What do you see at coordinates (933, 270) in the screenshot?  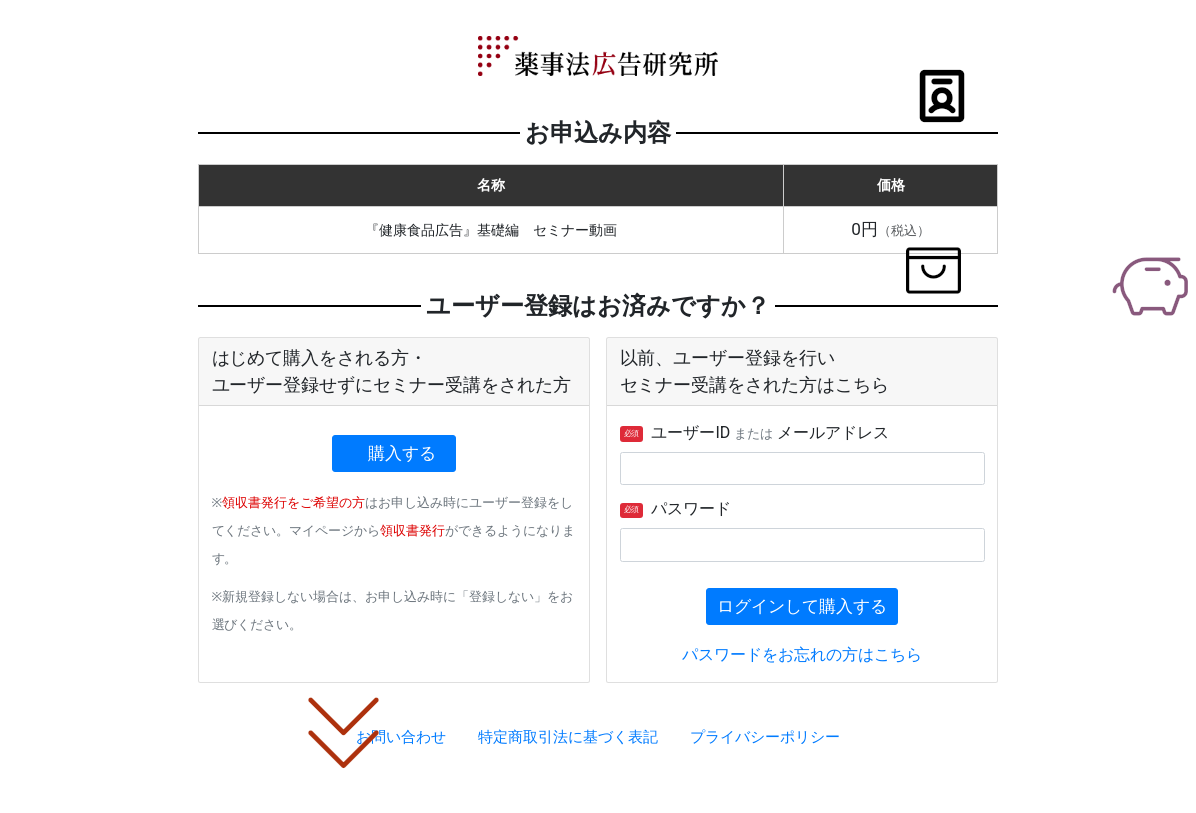 I see `view your shopping bag` at bounding box center [933, 270].